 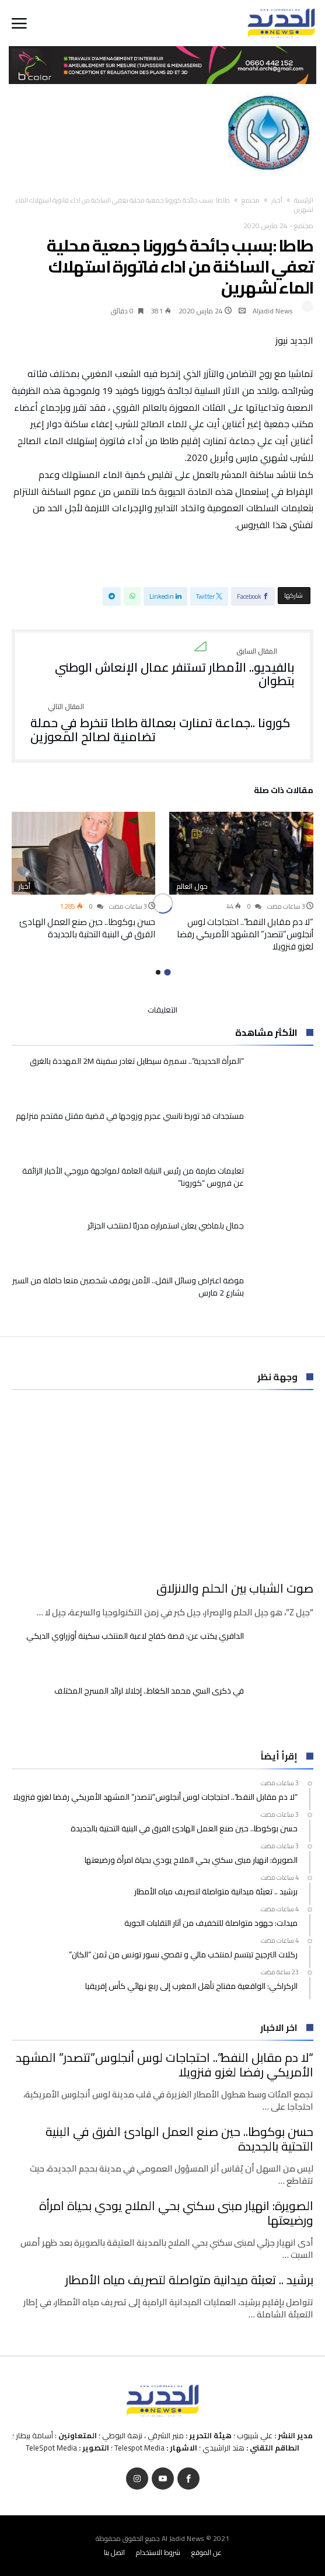 What do you see at coordinates (200, 646) in the screenshot?
I see `play media or start playback` at bounding box center [200, 646].